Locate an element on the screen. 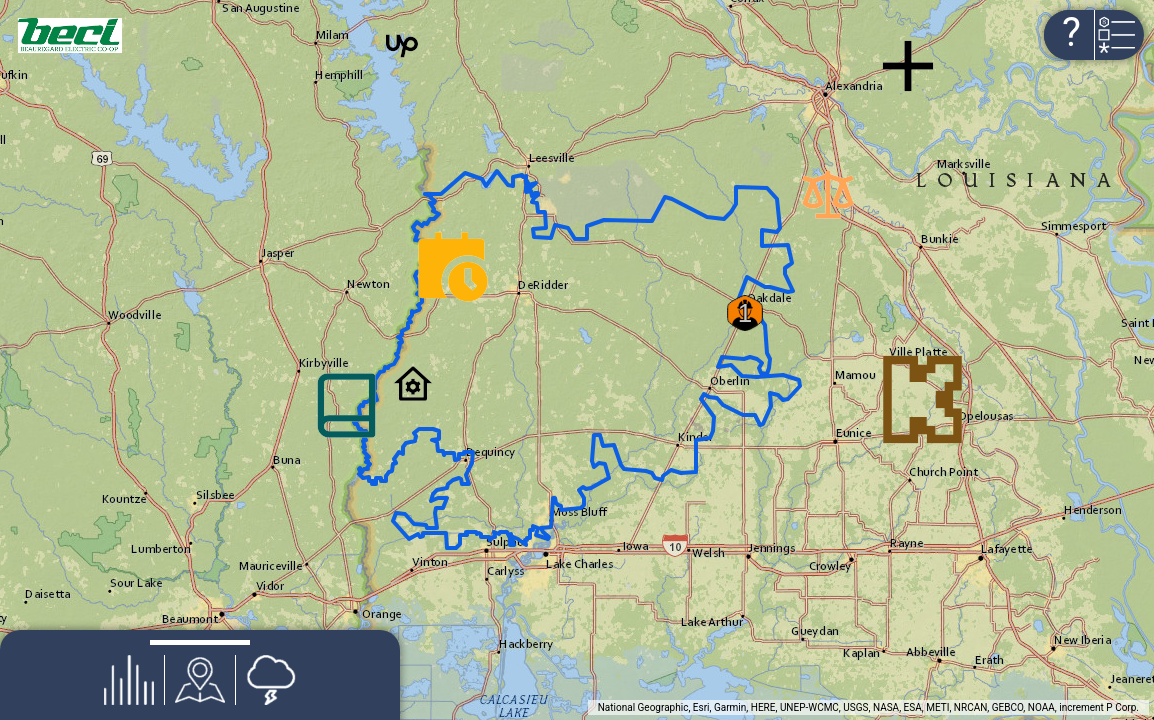 The width and height of the screenshot is (1154, 720). view scheduled events or appointments is located at coordinates (451, 268).